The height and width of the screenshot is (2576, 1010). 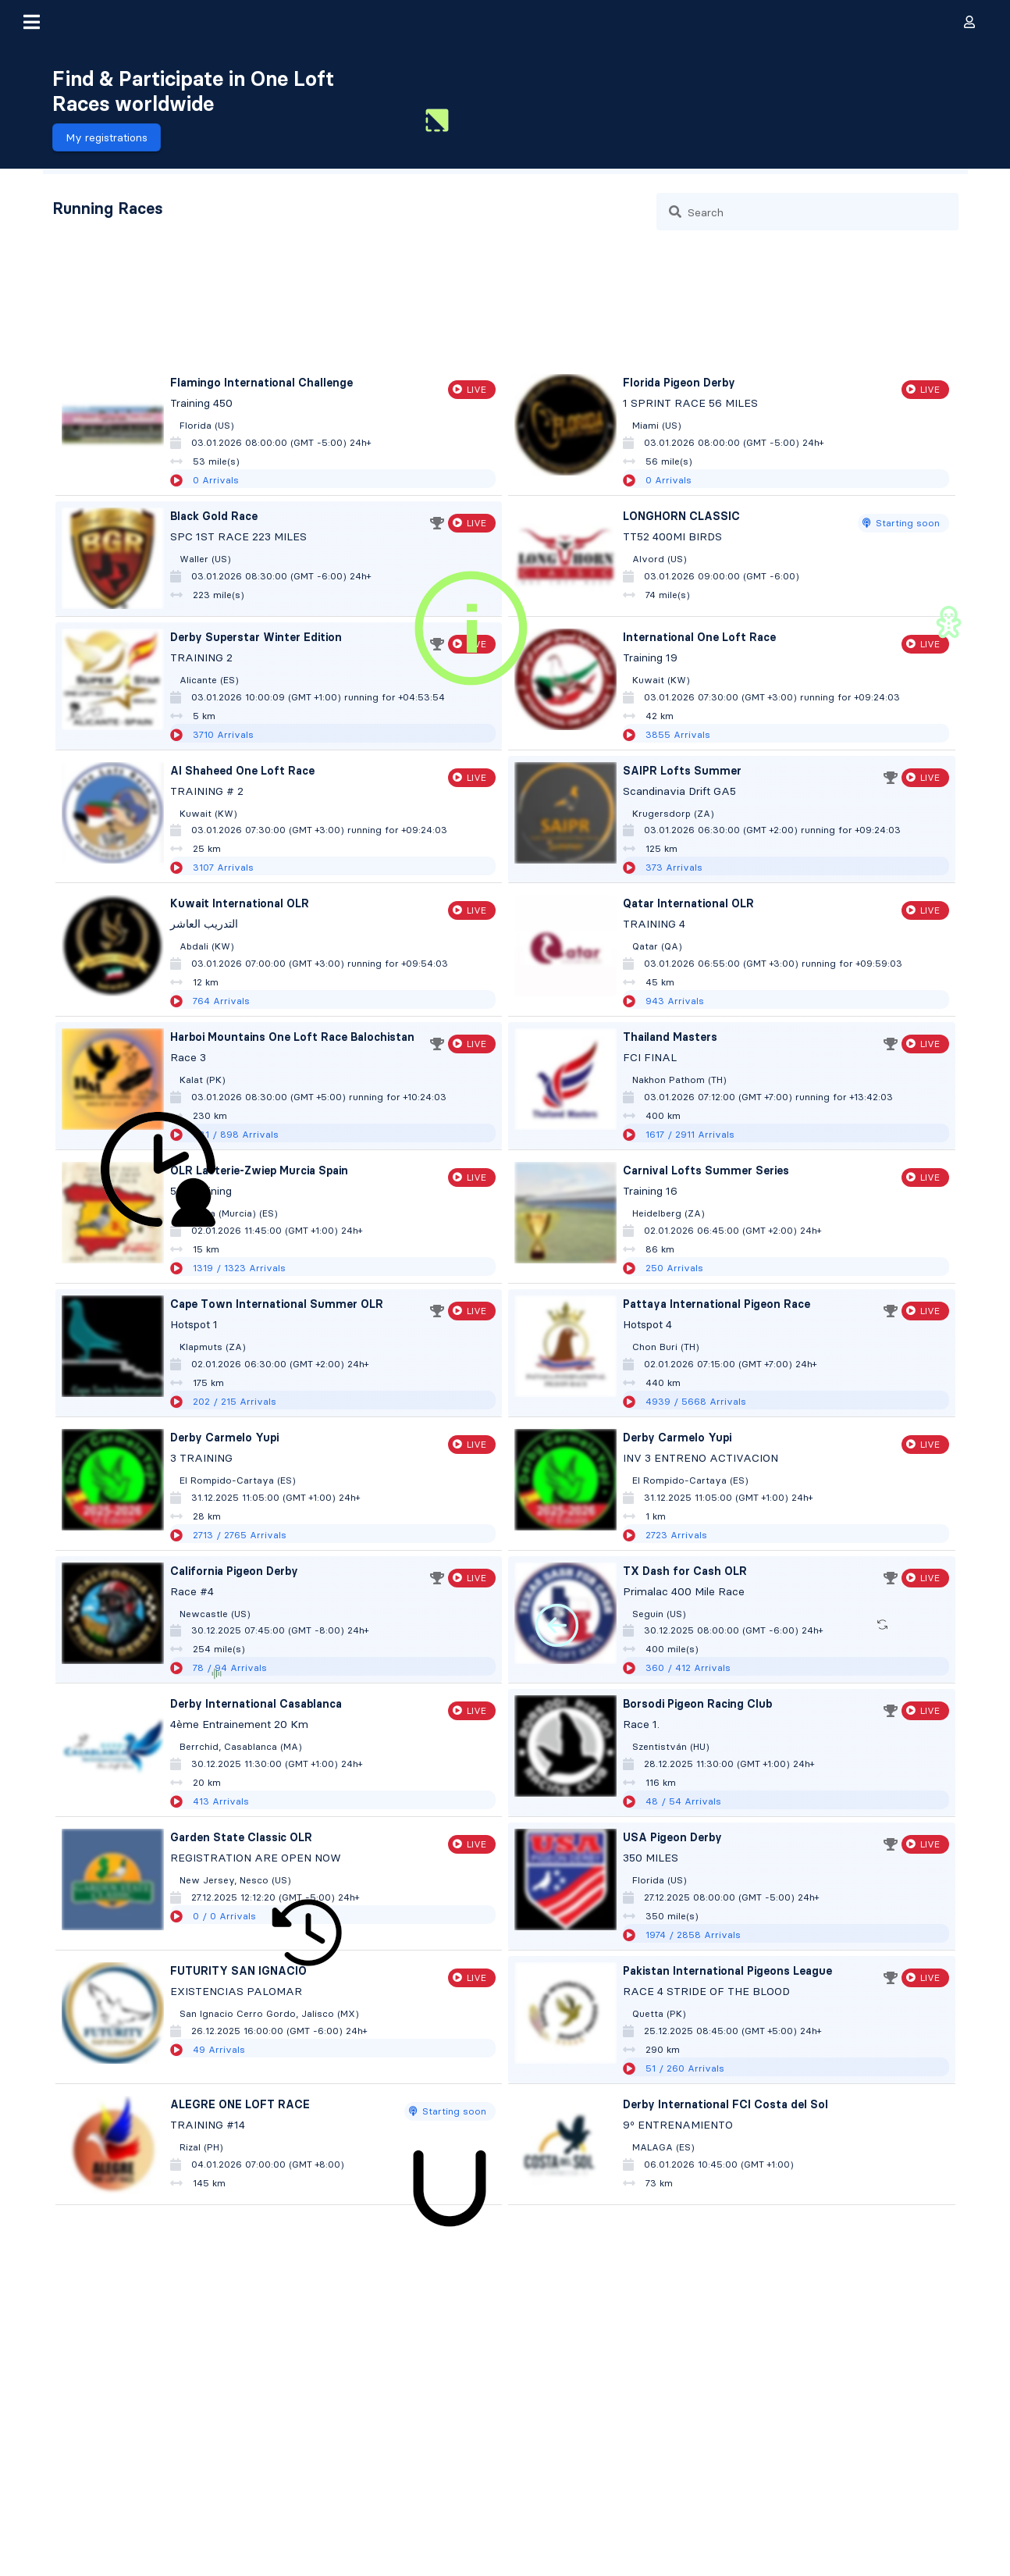 What do you see at coordinates (437, 120) in the screenshot?
I see `invert current selection` at bounding box center [437, 120].